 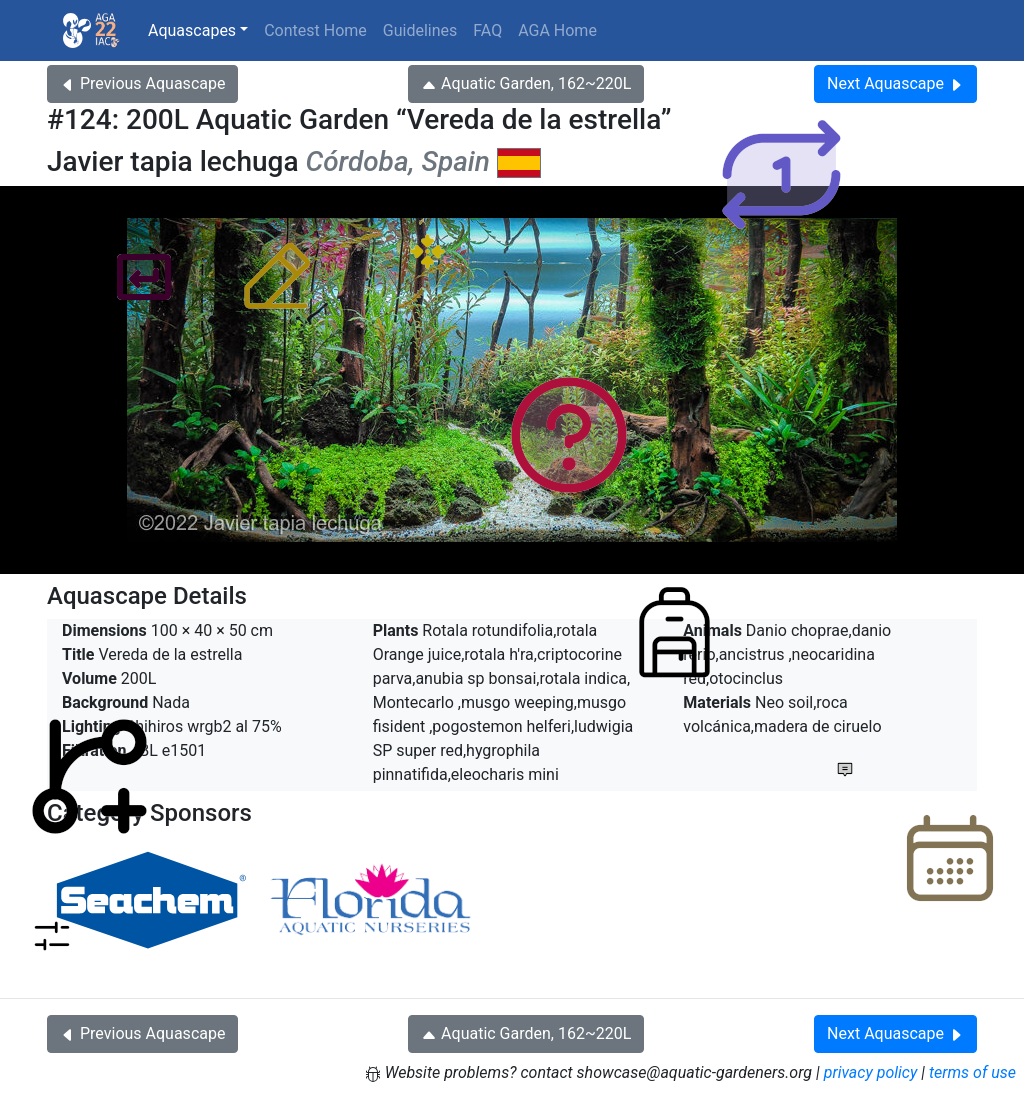 I want to click on adjust settings or preferences, so click(x=52, y=936).